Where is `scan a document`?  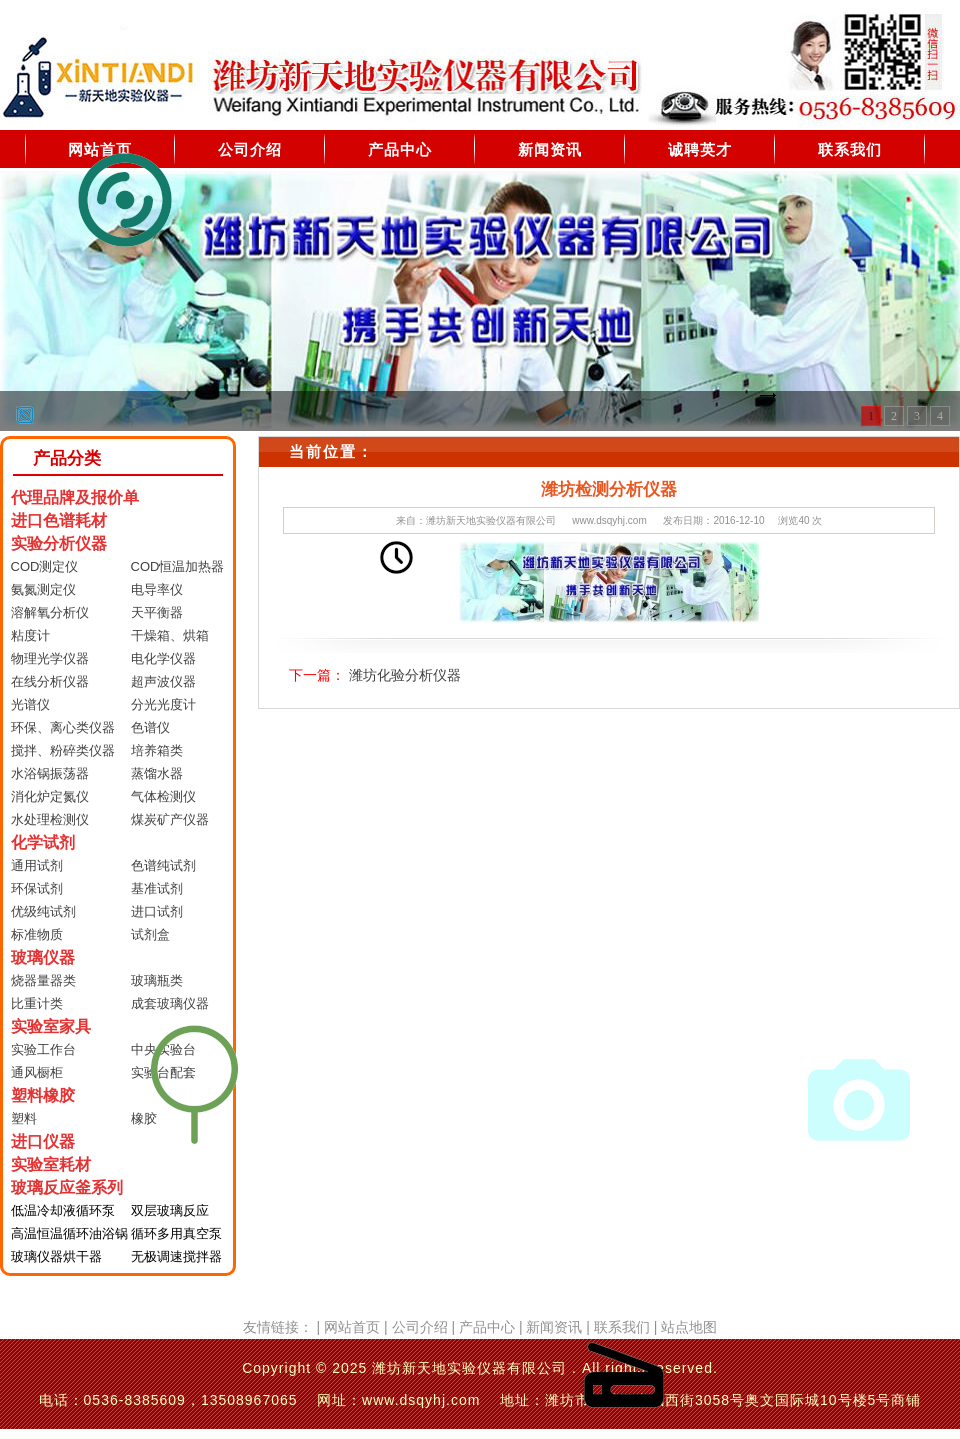 scan a document is located at coordinates (624, 1372).